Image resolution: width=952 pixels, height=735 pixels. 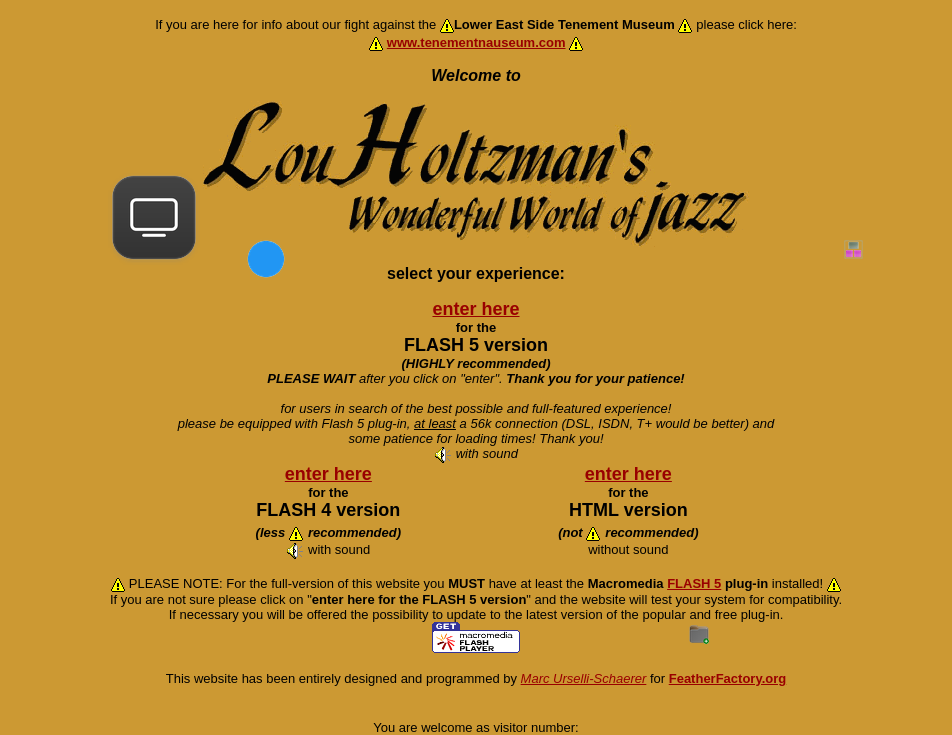 I want to click on indicates a new or unread item, so click(x=266, y=259).